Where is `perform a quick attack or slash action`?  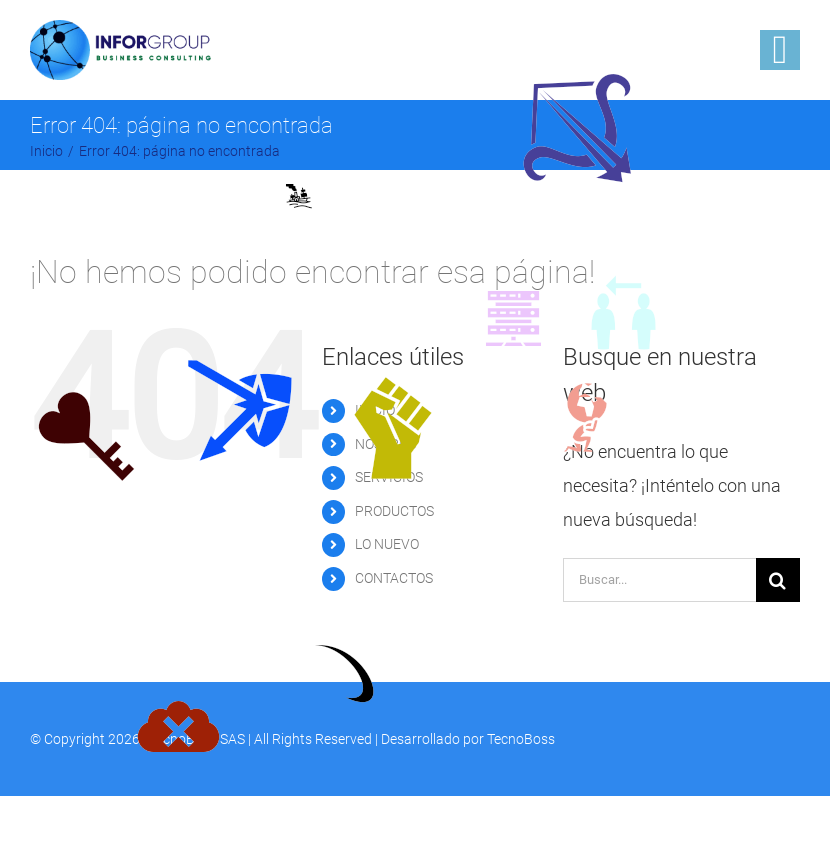 perform a quick attack or slash action is located at coordinates (344, 674).